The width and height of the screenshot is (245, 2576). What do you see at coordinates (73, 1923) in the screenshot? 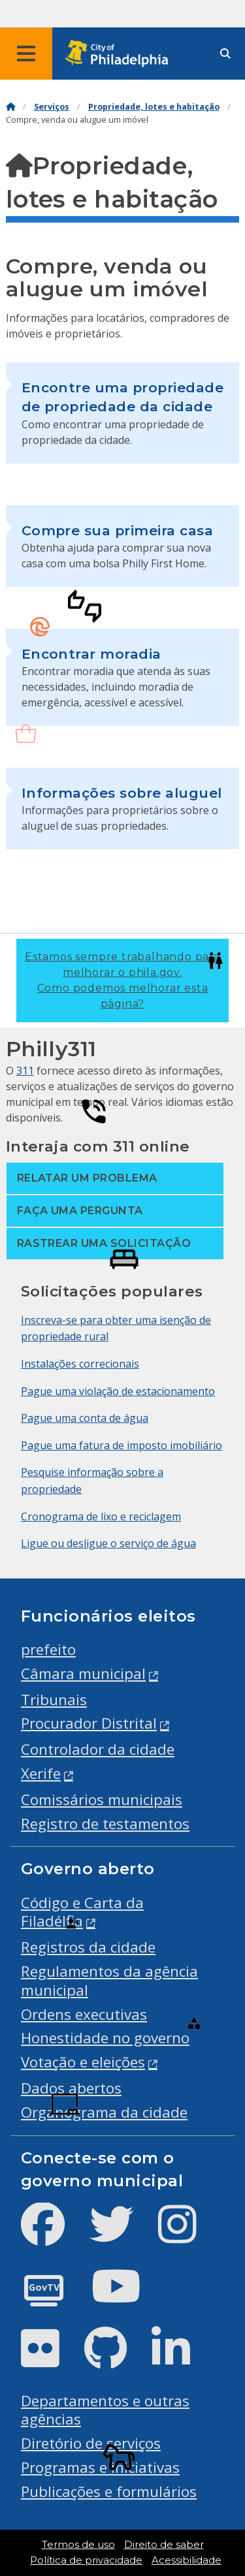
I see `add a new contact or friend` at bounding box center [73, 1923].